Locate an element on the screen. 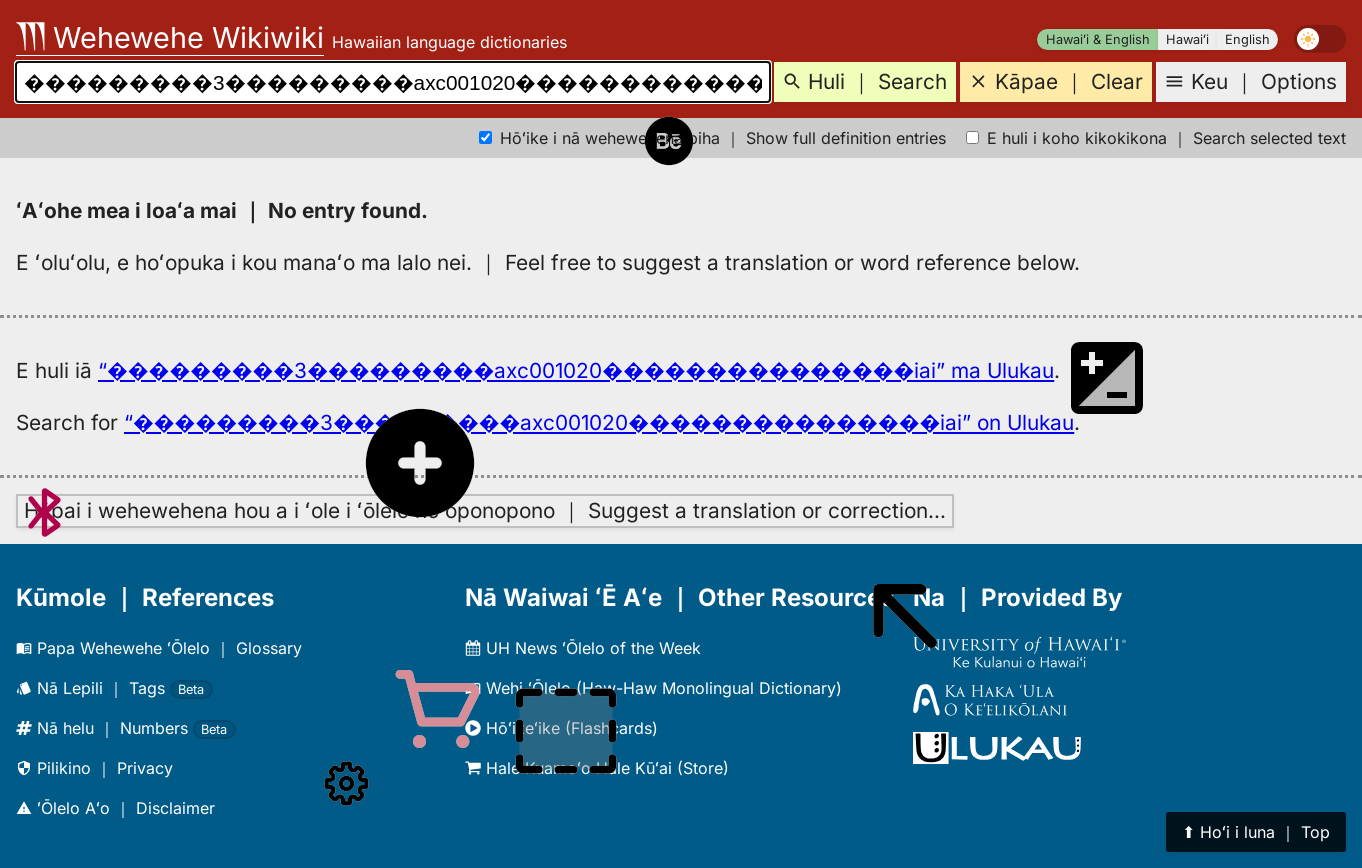  view Behance portfolio is located at coordinates (669, 141).